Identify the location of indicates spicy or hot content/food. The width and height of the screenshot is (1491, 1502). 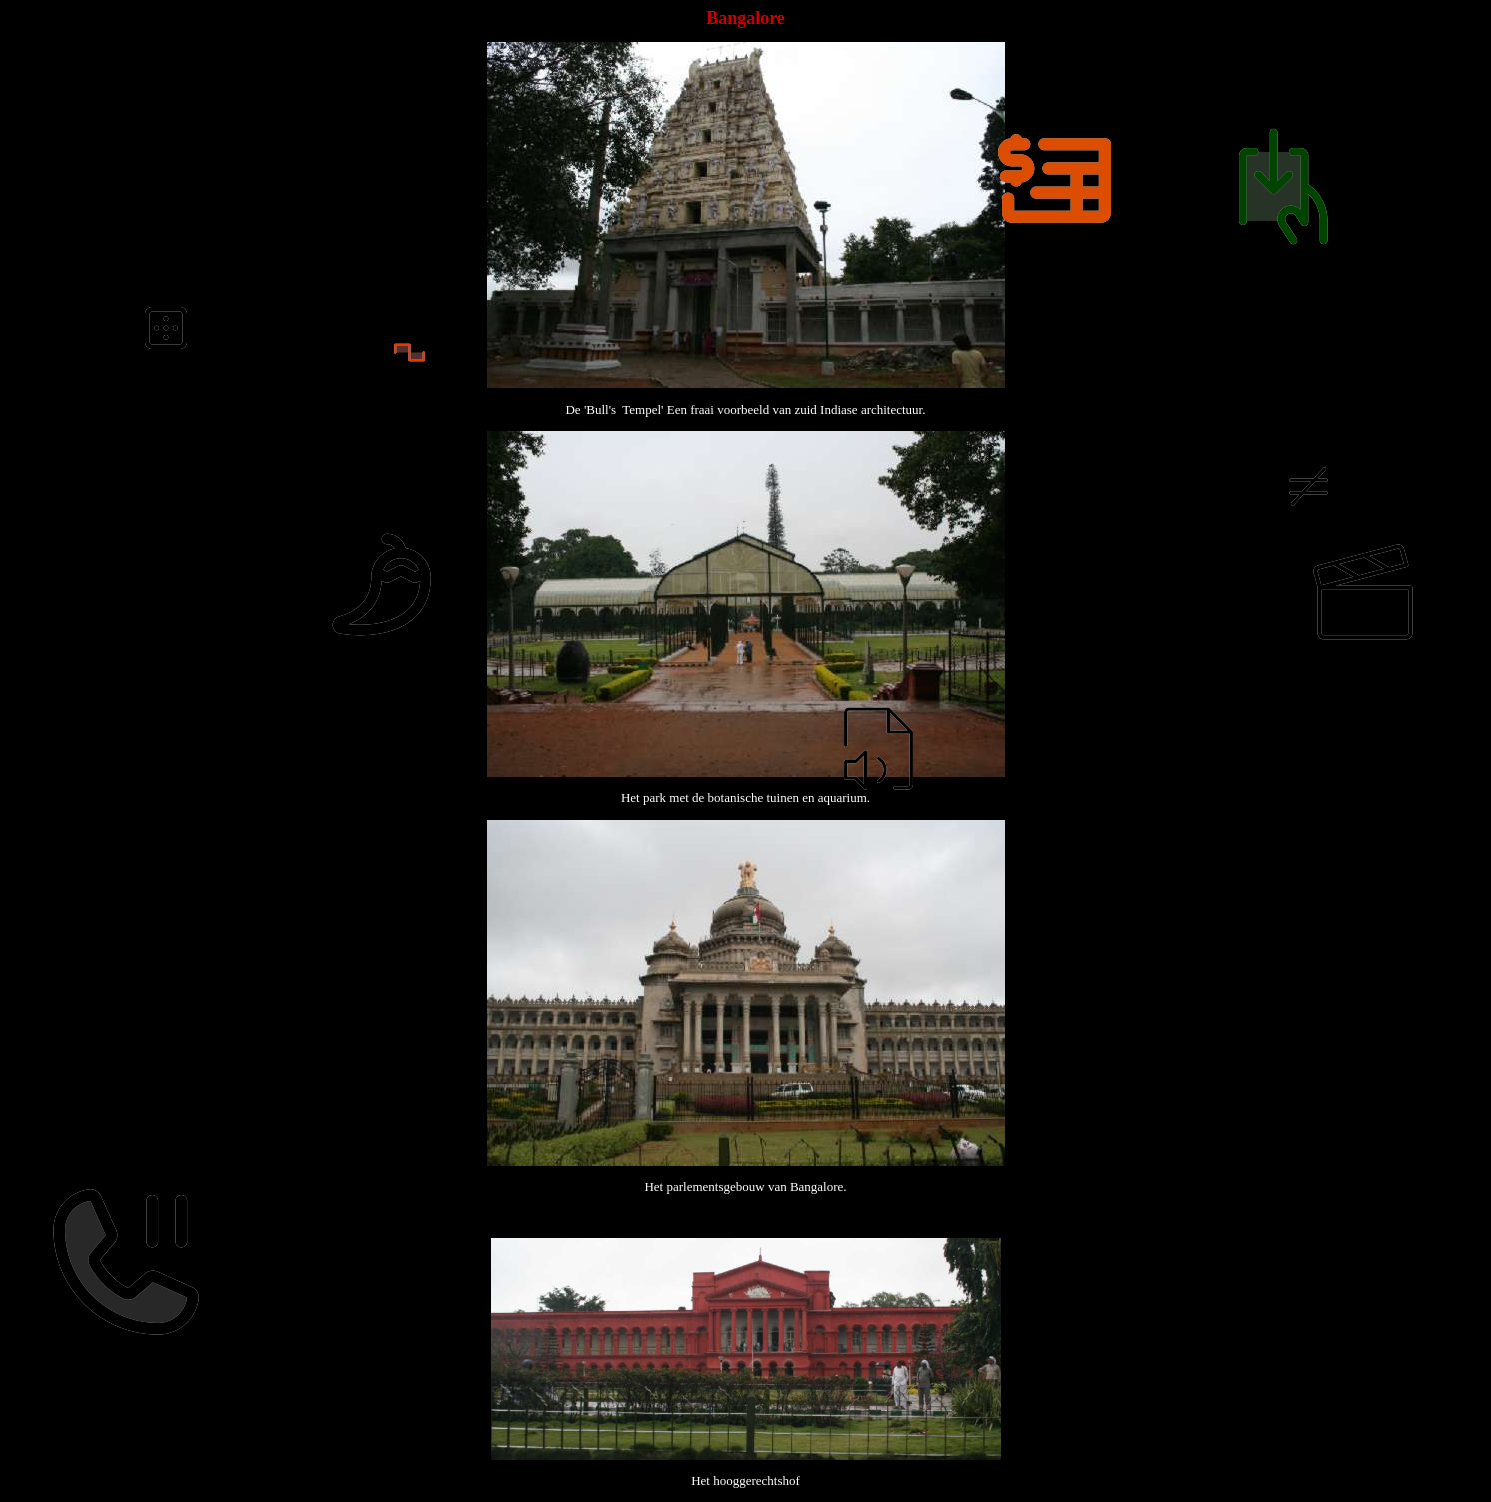
(387, 588).